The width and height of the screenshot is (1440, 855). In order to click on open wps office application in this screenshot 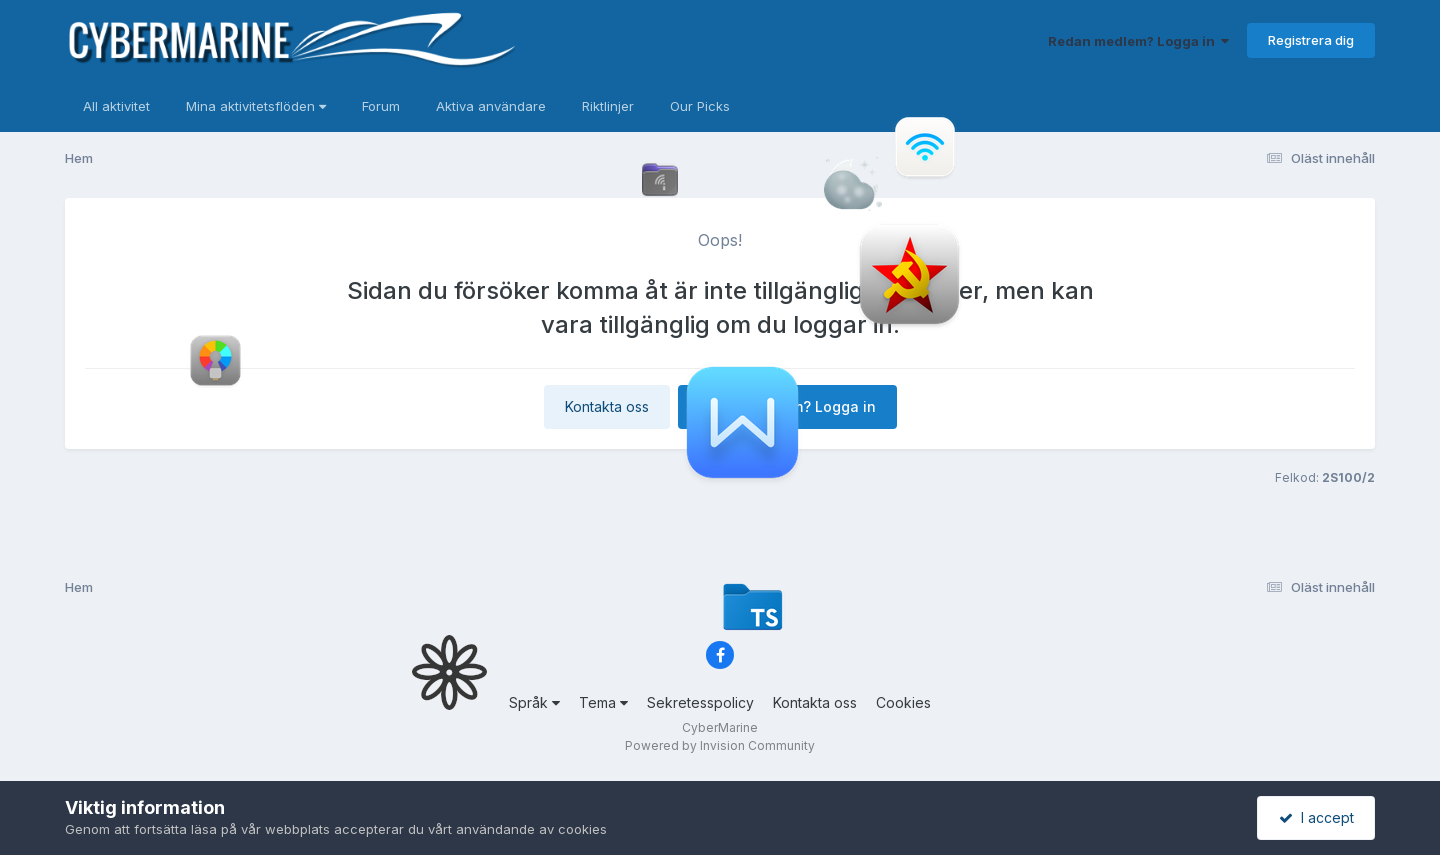, I will do `click(742, 422)`.